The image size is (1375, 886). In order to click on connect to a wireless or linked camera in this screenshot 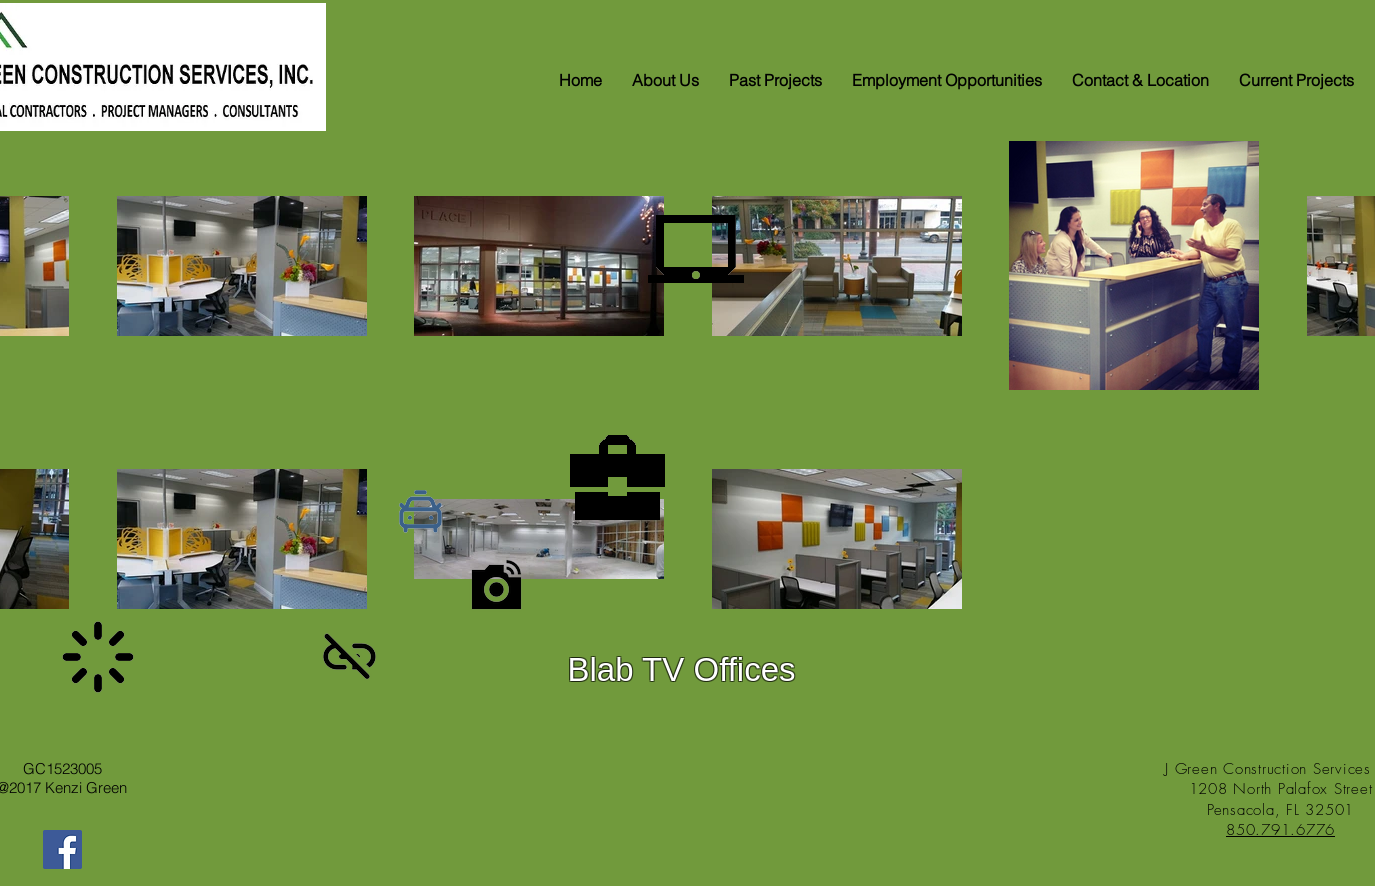, I will do `click(496, 584)`.